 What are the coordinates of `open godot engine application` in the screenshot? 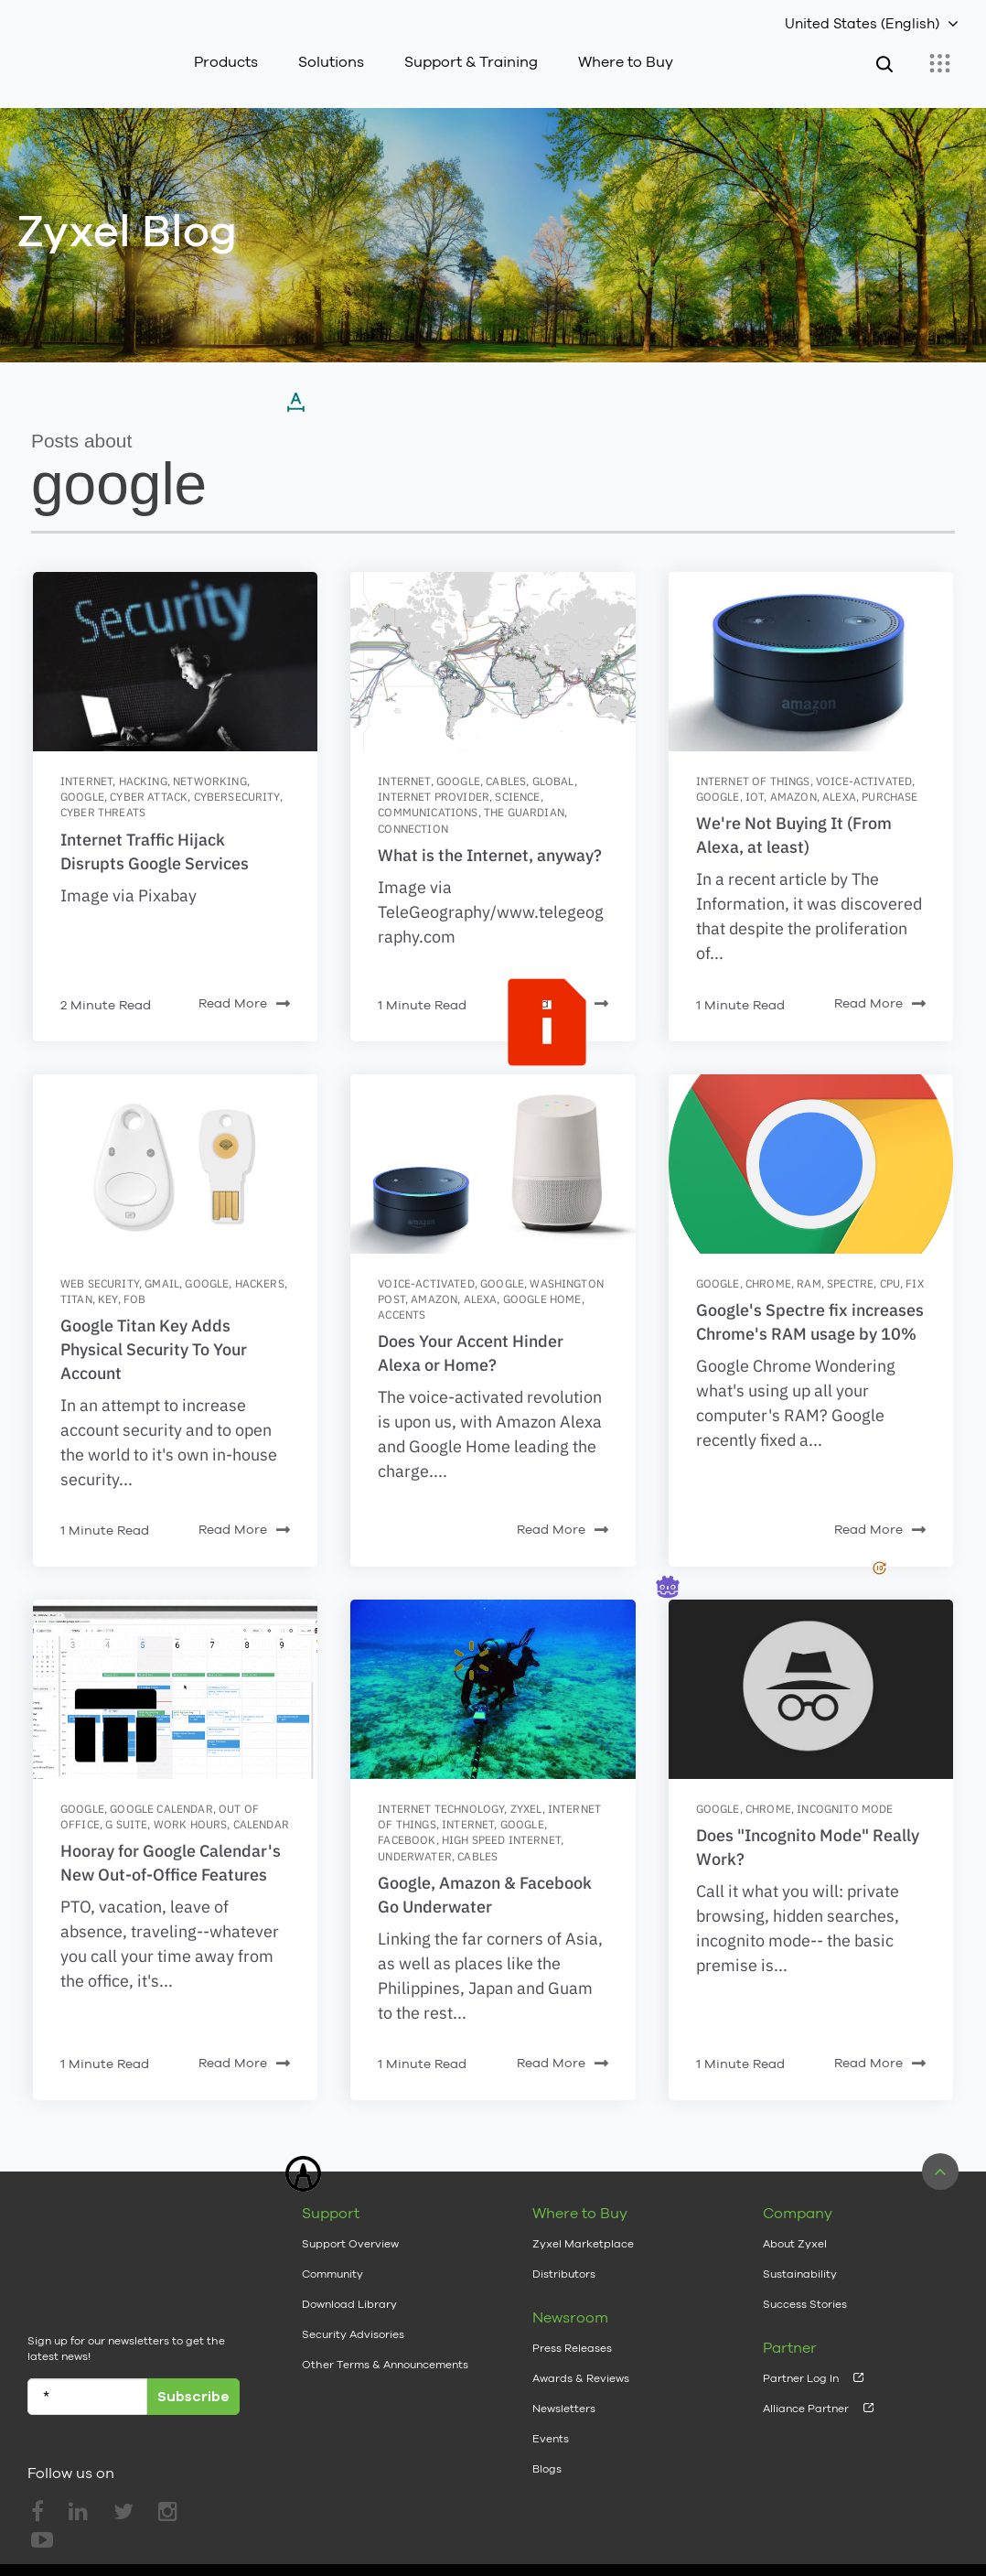 It's located at (668, 1587).